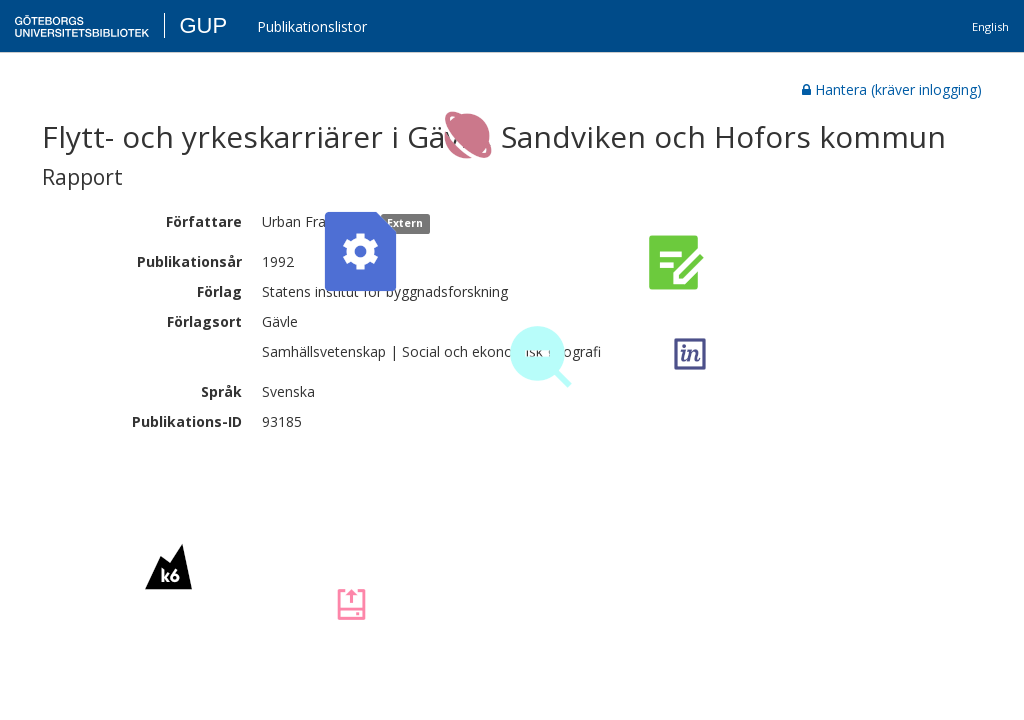 This screenshot has height=720, width=1024. I want to click on edit or compose a draft document, so click(673, 262).